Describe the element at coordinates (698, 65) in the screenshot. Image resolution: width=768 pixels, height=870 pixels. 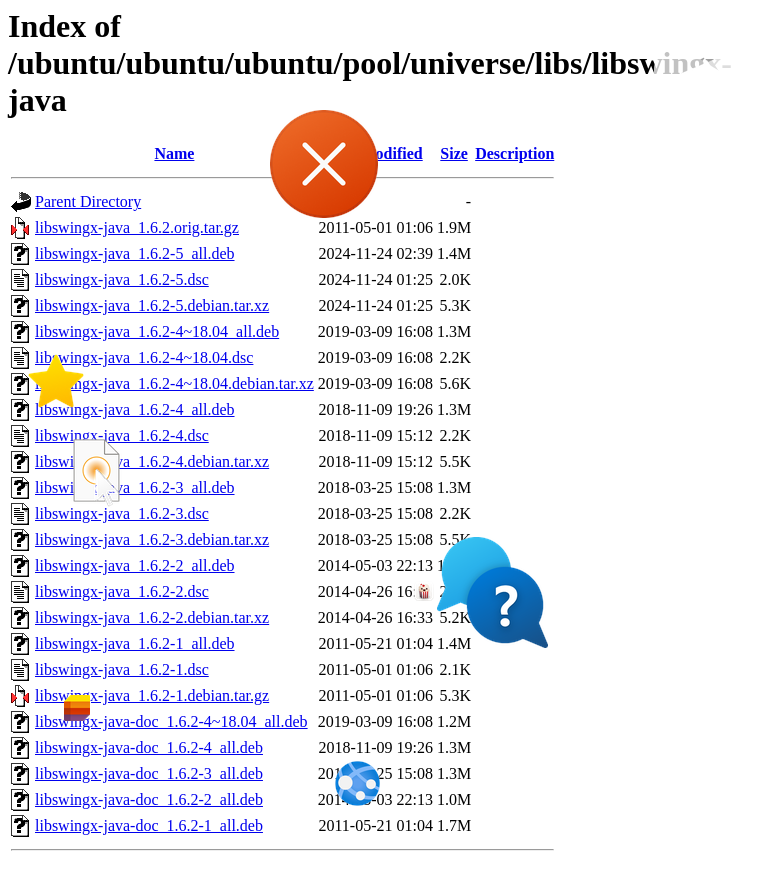
I see `indicates onedrive storage quota status` at that location.